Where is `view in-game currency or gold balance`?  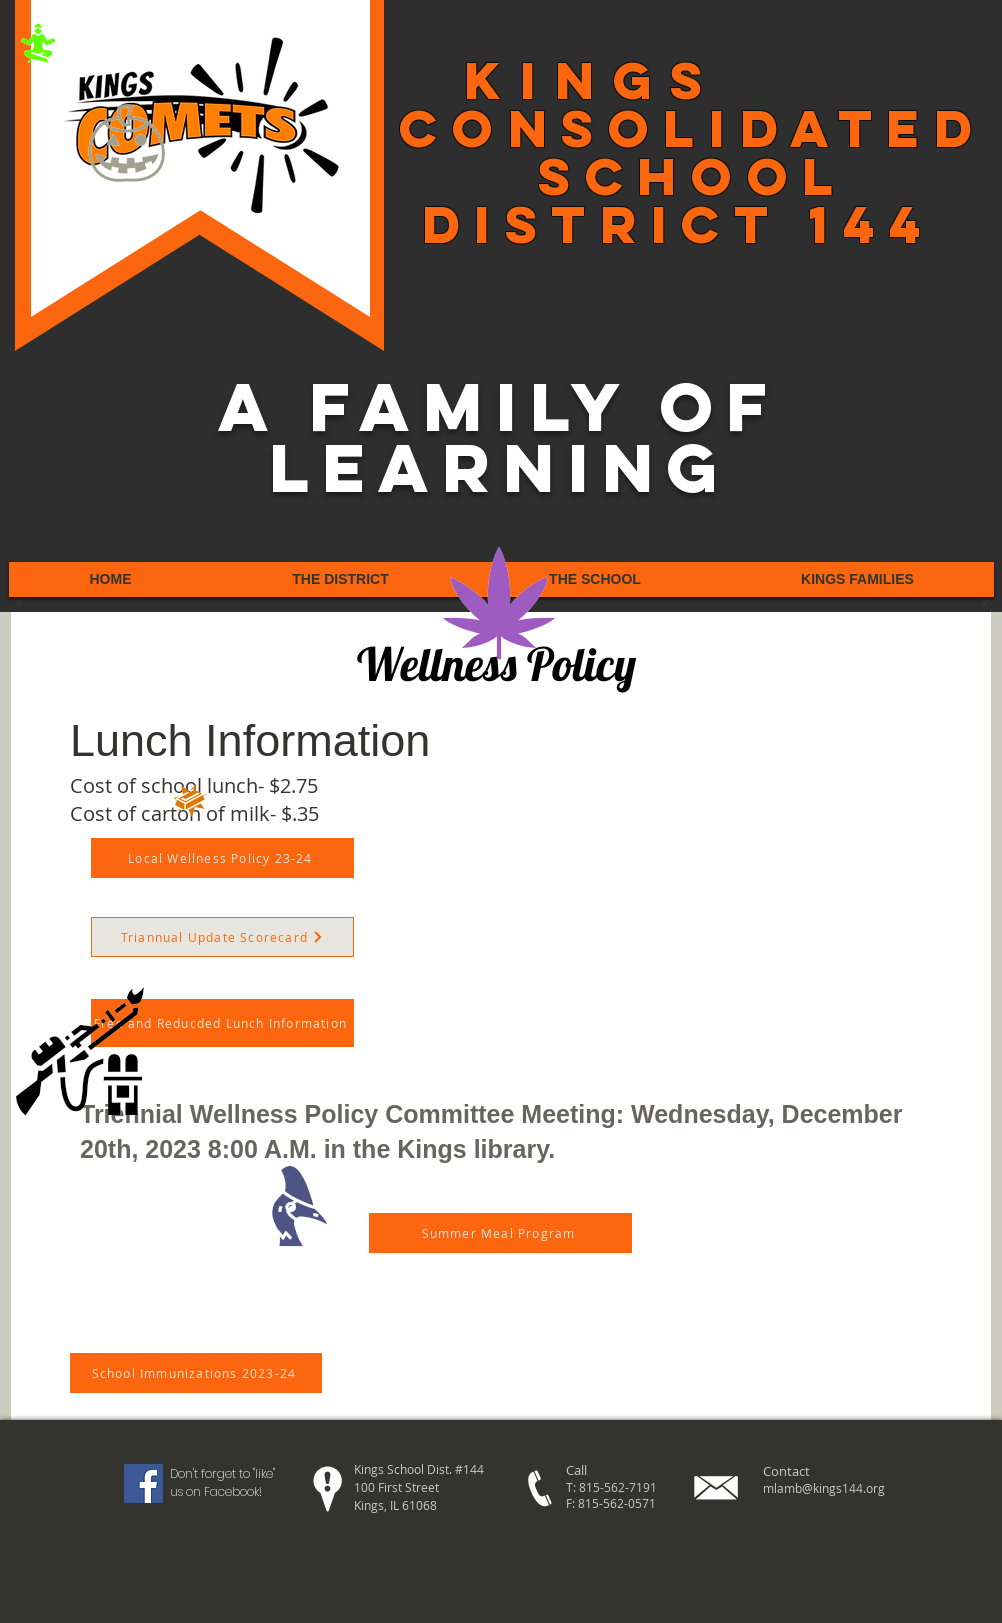 view in-game currency or gold balance is located at coordinates (190, 800).